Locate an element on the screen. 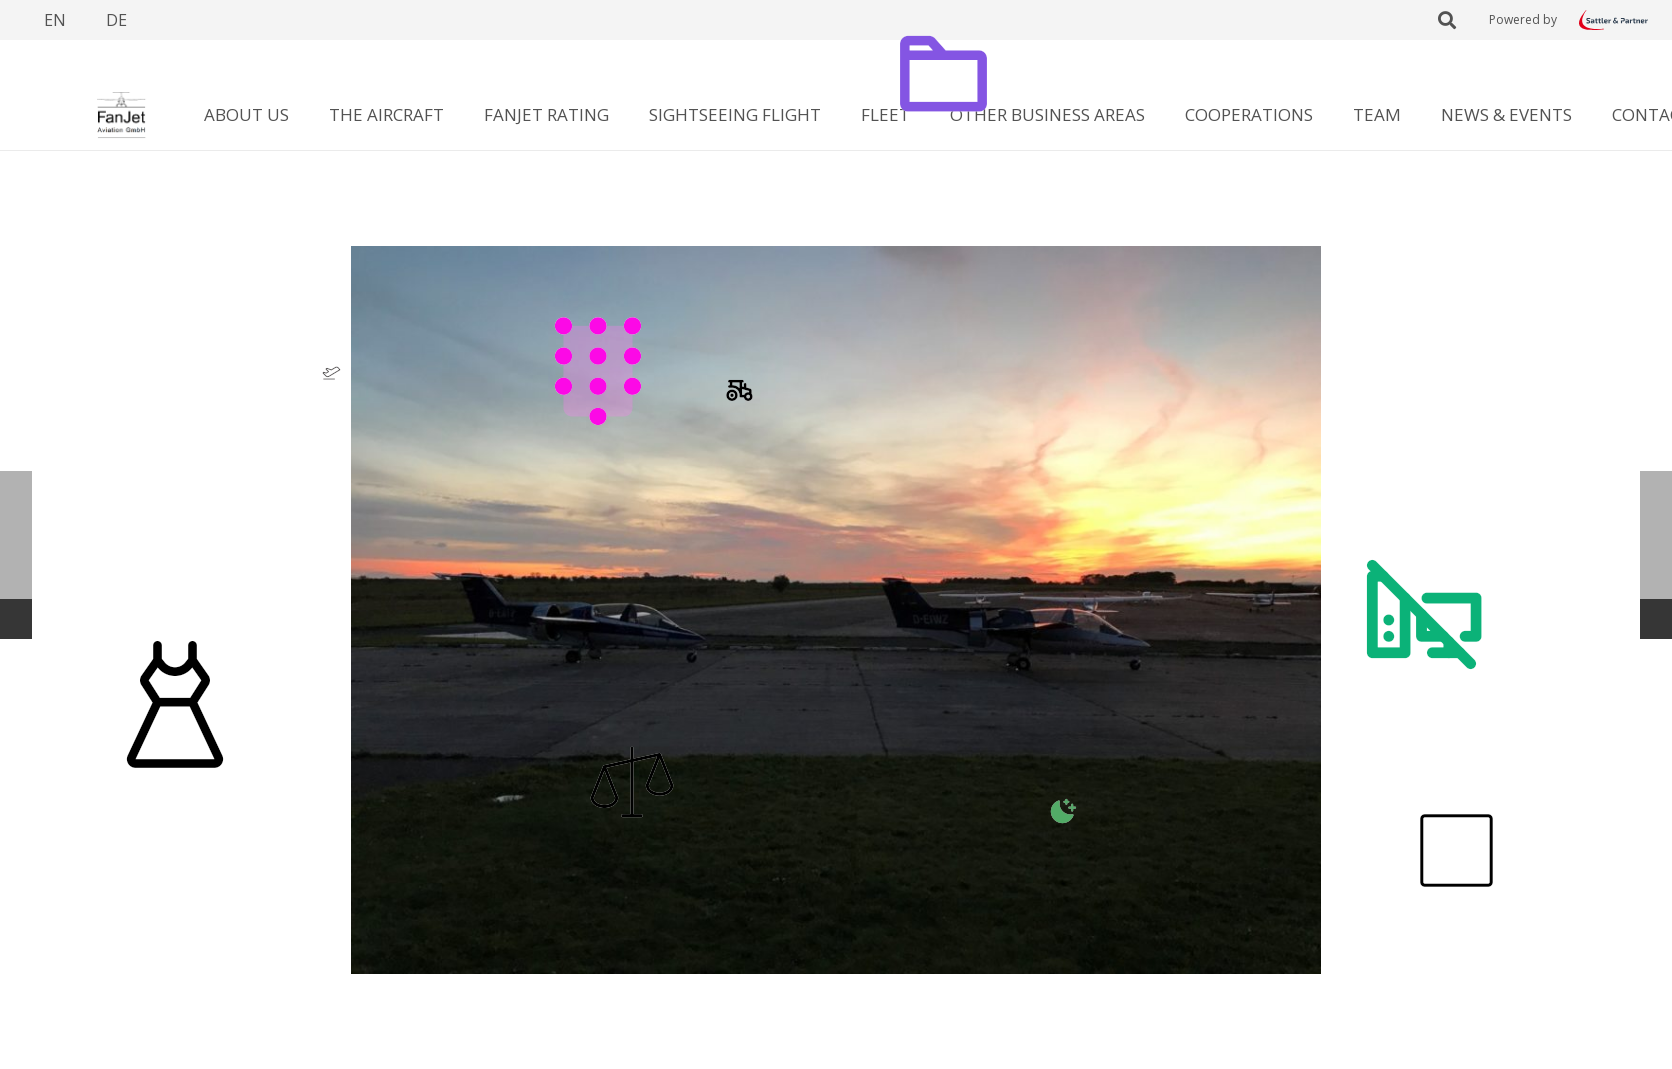  access your files and documents is located at coordinates (943, 74).